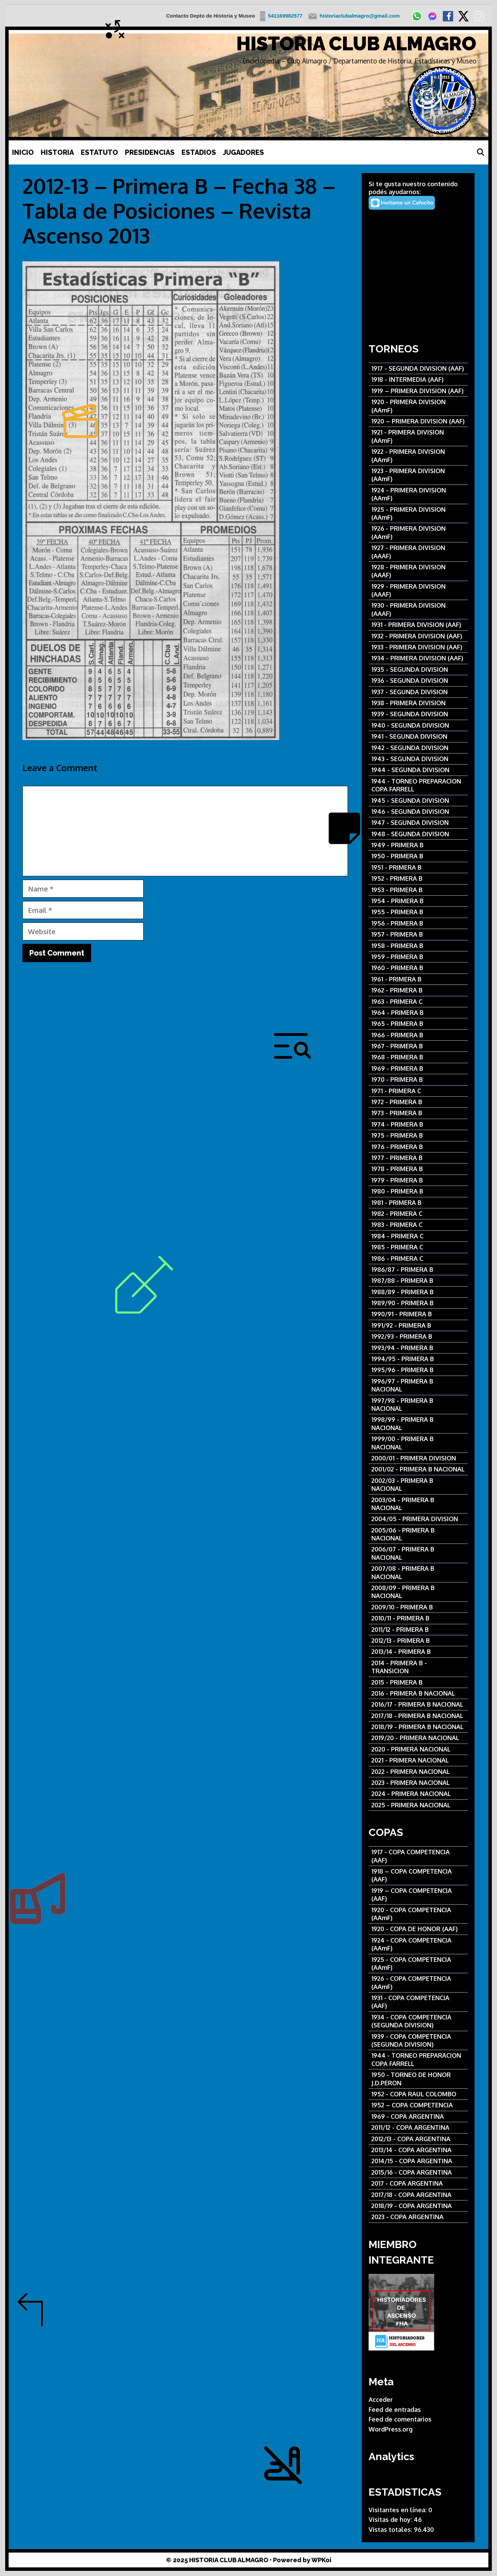 This screenshot has height=2576, width=497. I want to click on construction or building in progress, so click(39, 1901).